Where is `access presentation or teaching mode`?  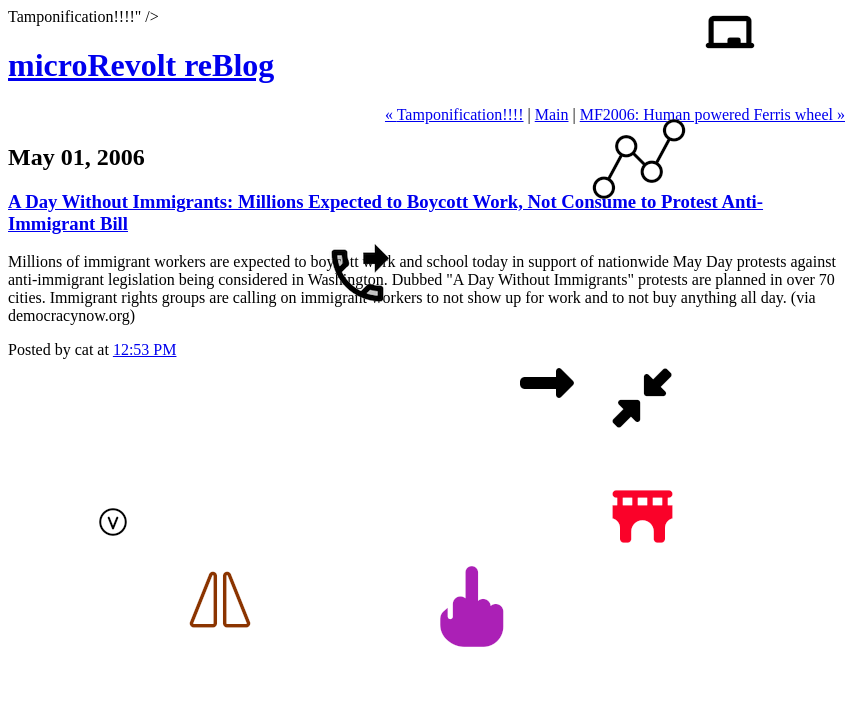 access presentation or teaching mode is located at coordinates (730, 32).